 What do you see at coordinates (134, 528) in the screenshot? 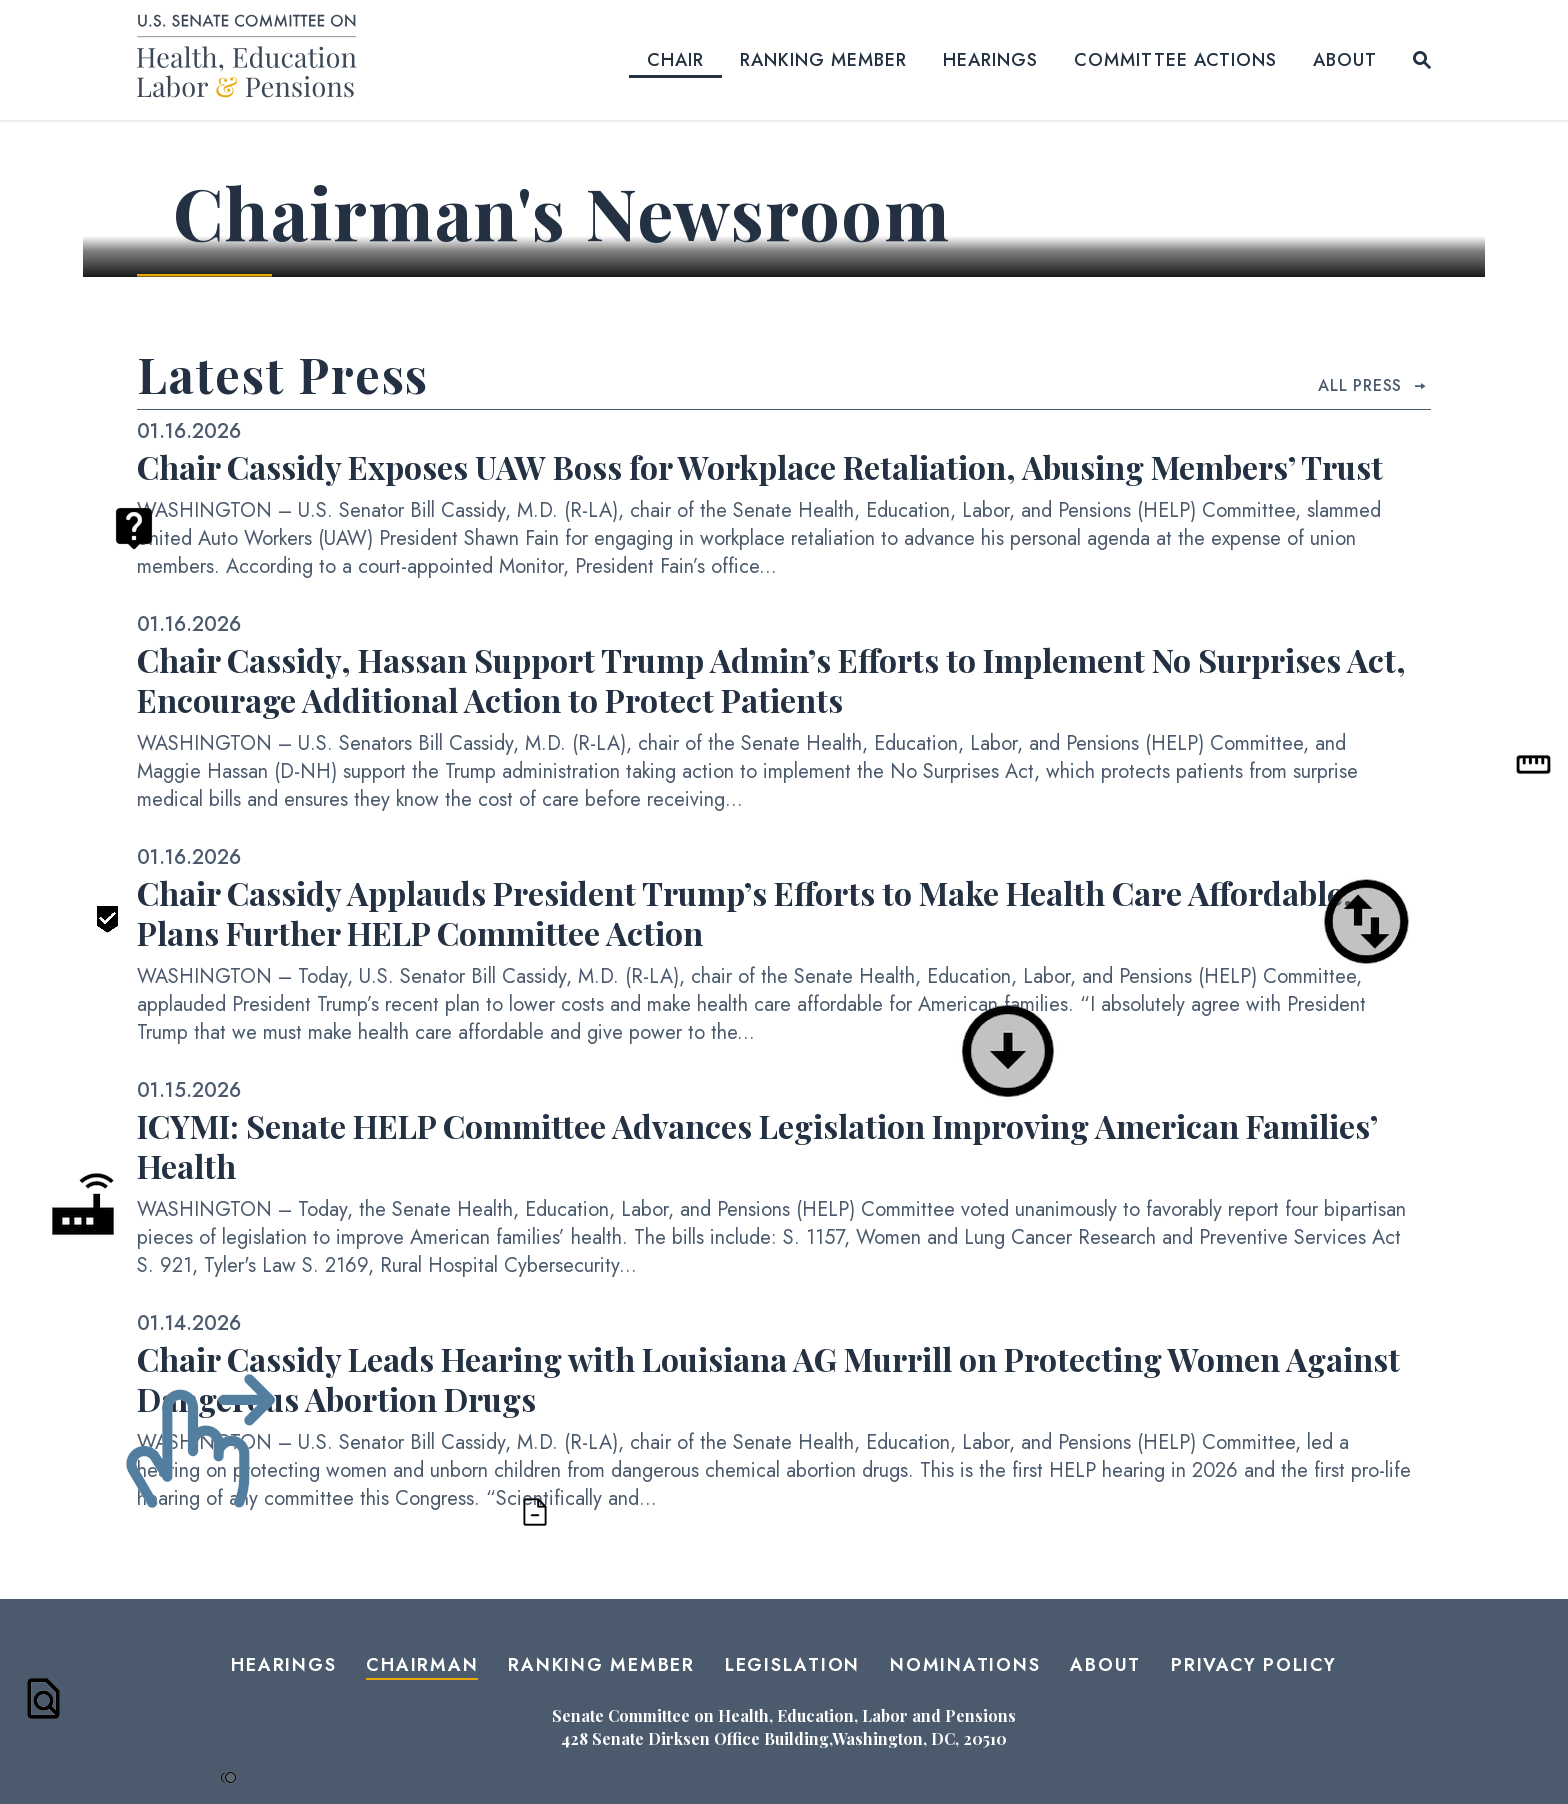
I see `access live help or support chat` at bounding box center [134, 528].